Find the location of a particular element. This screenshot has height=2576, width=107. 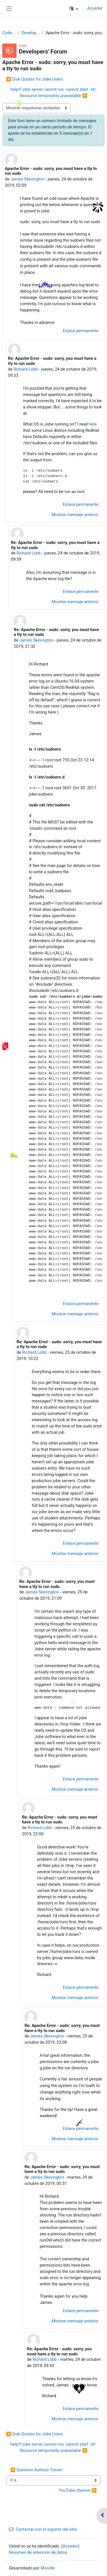

toggle dark mode or night theme is located at coordinates (18, 103).